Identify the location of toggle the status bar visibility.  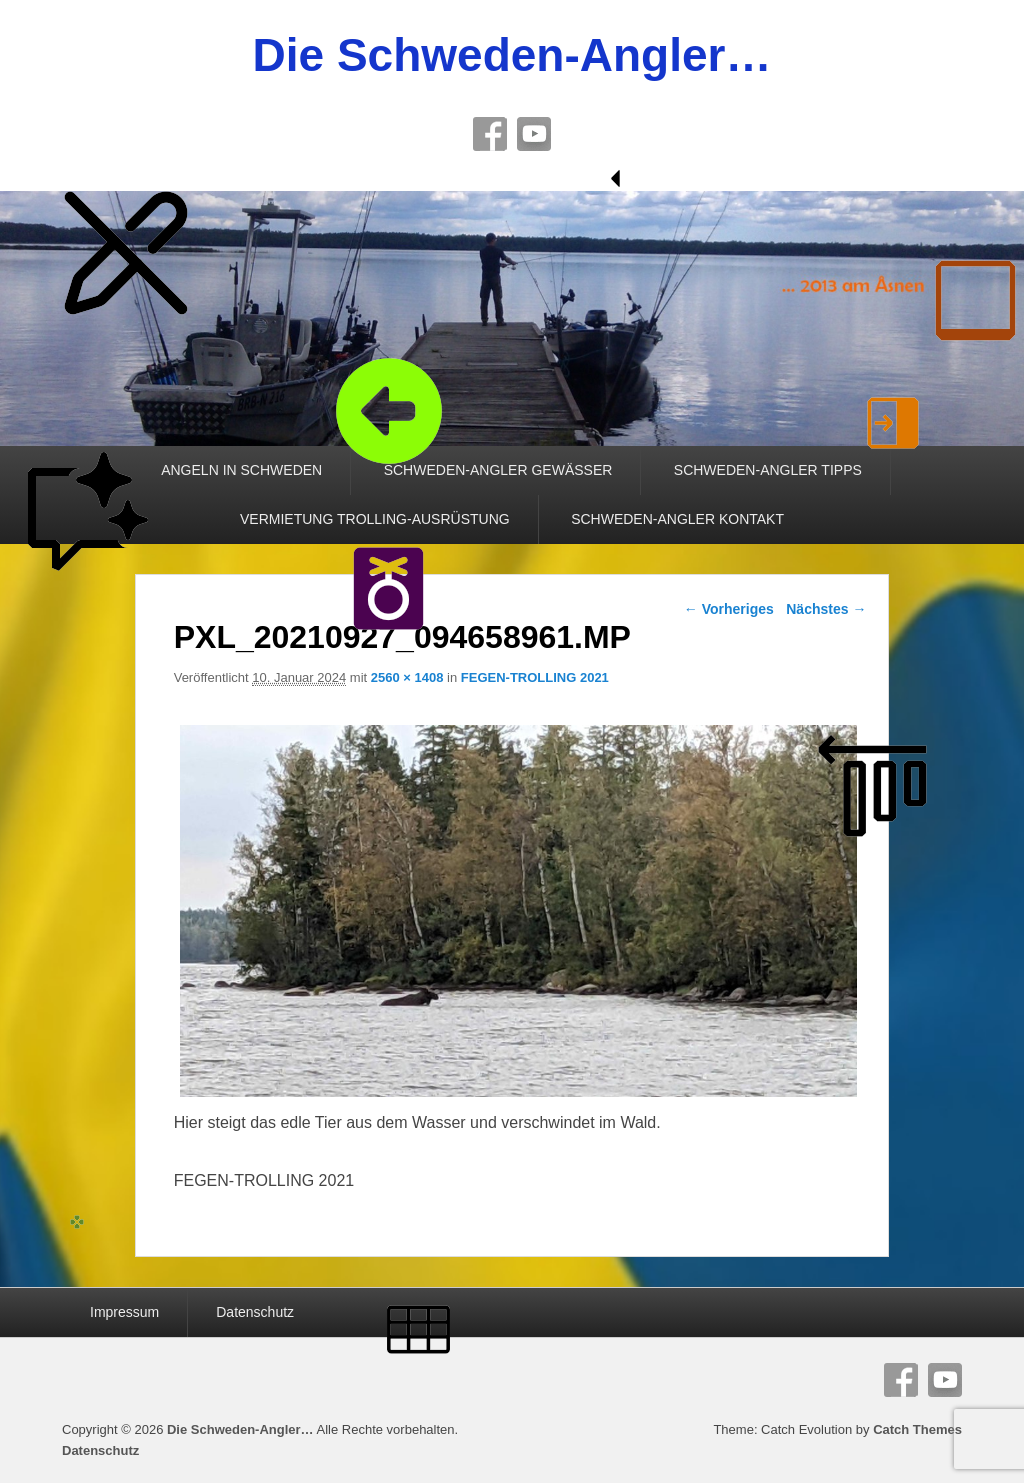
(975, 300).